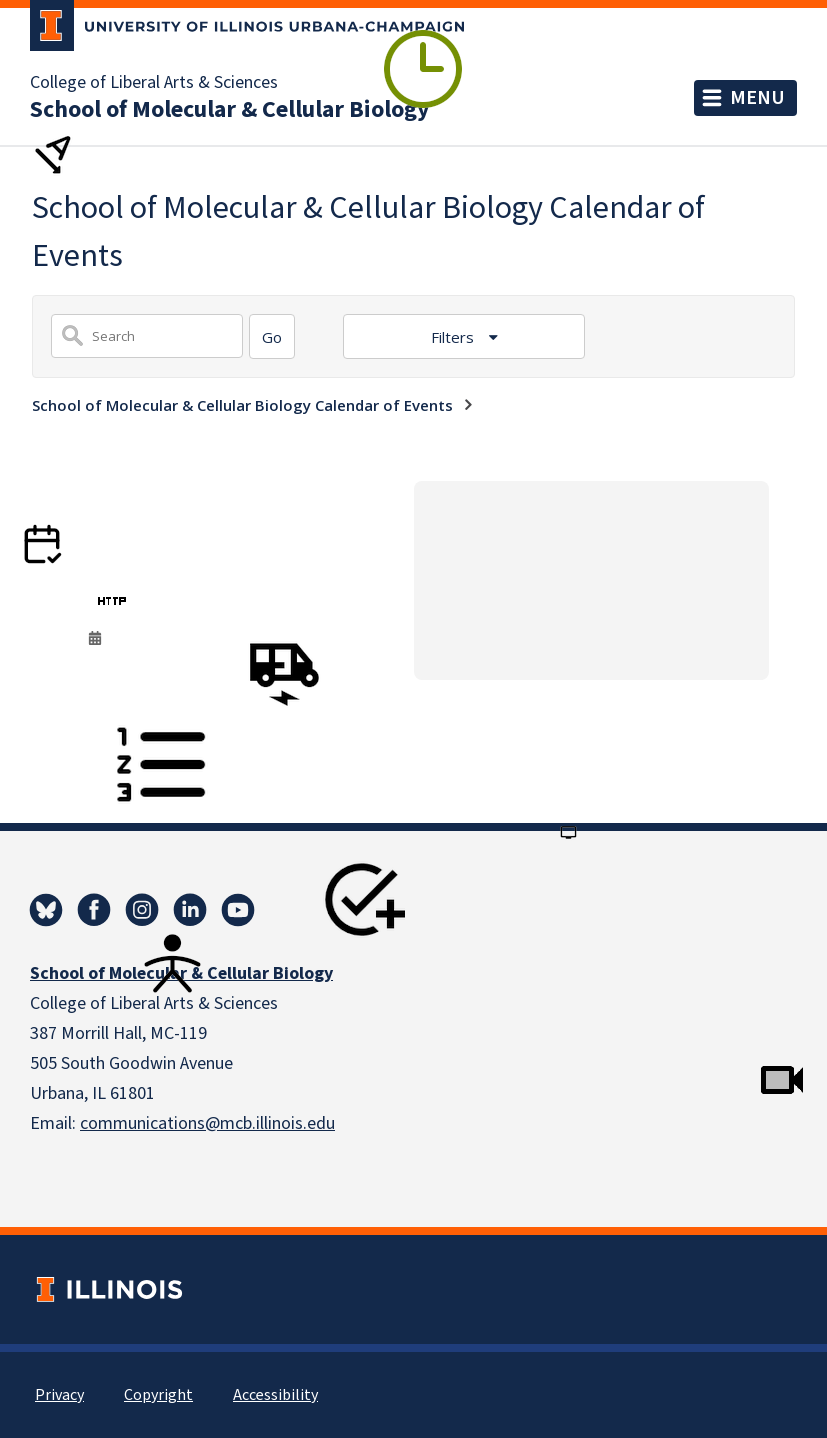  I want to click on view time or clock settings, so click(423, 69).